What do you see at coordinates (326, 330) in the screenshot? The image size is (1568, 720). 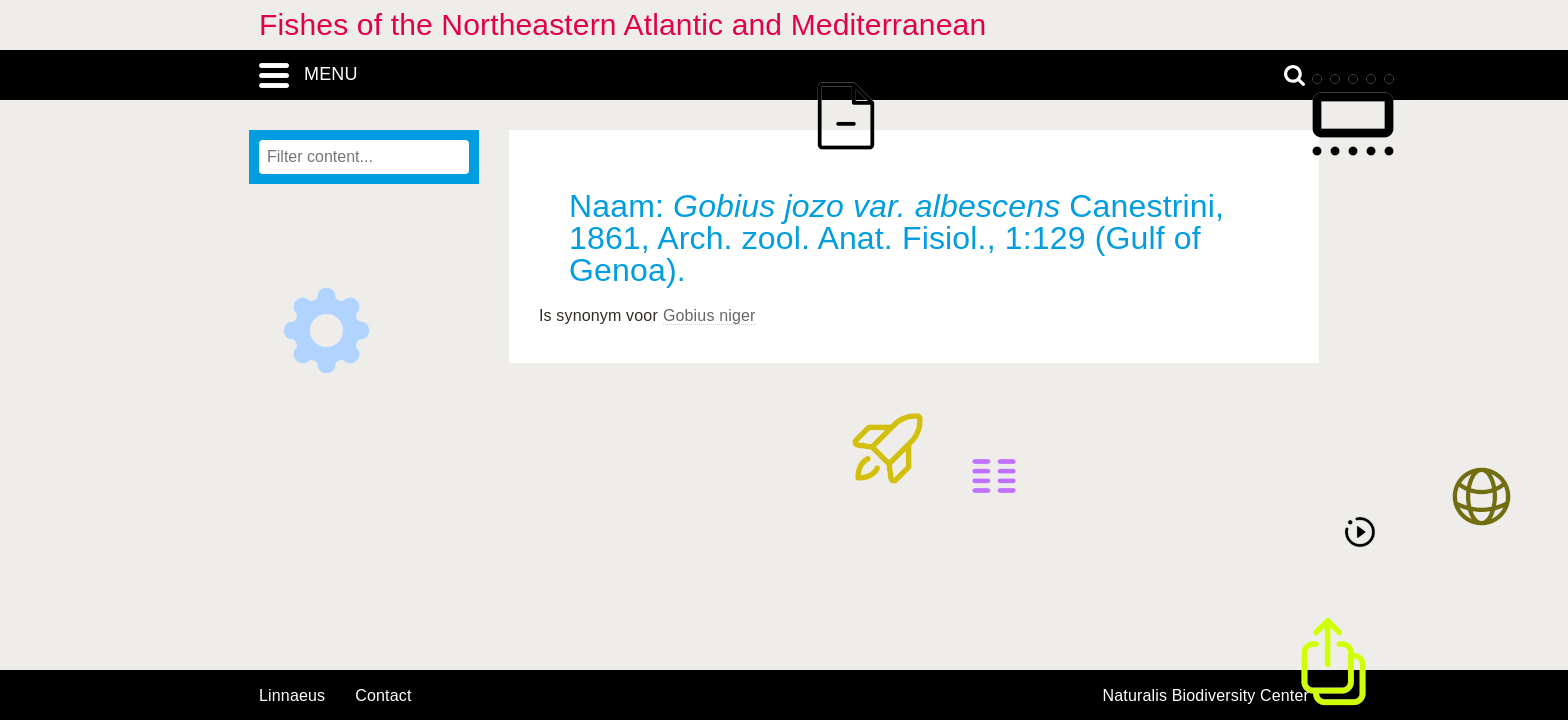 I see `access settings or preferences` at bounding box center [326, 330].